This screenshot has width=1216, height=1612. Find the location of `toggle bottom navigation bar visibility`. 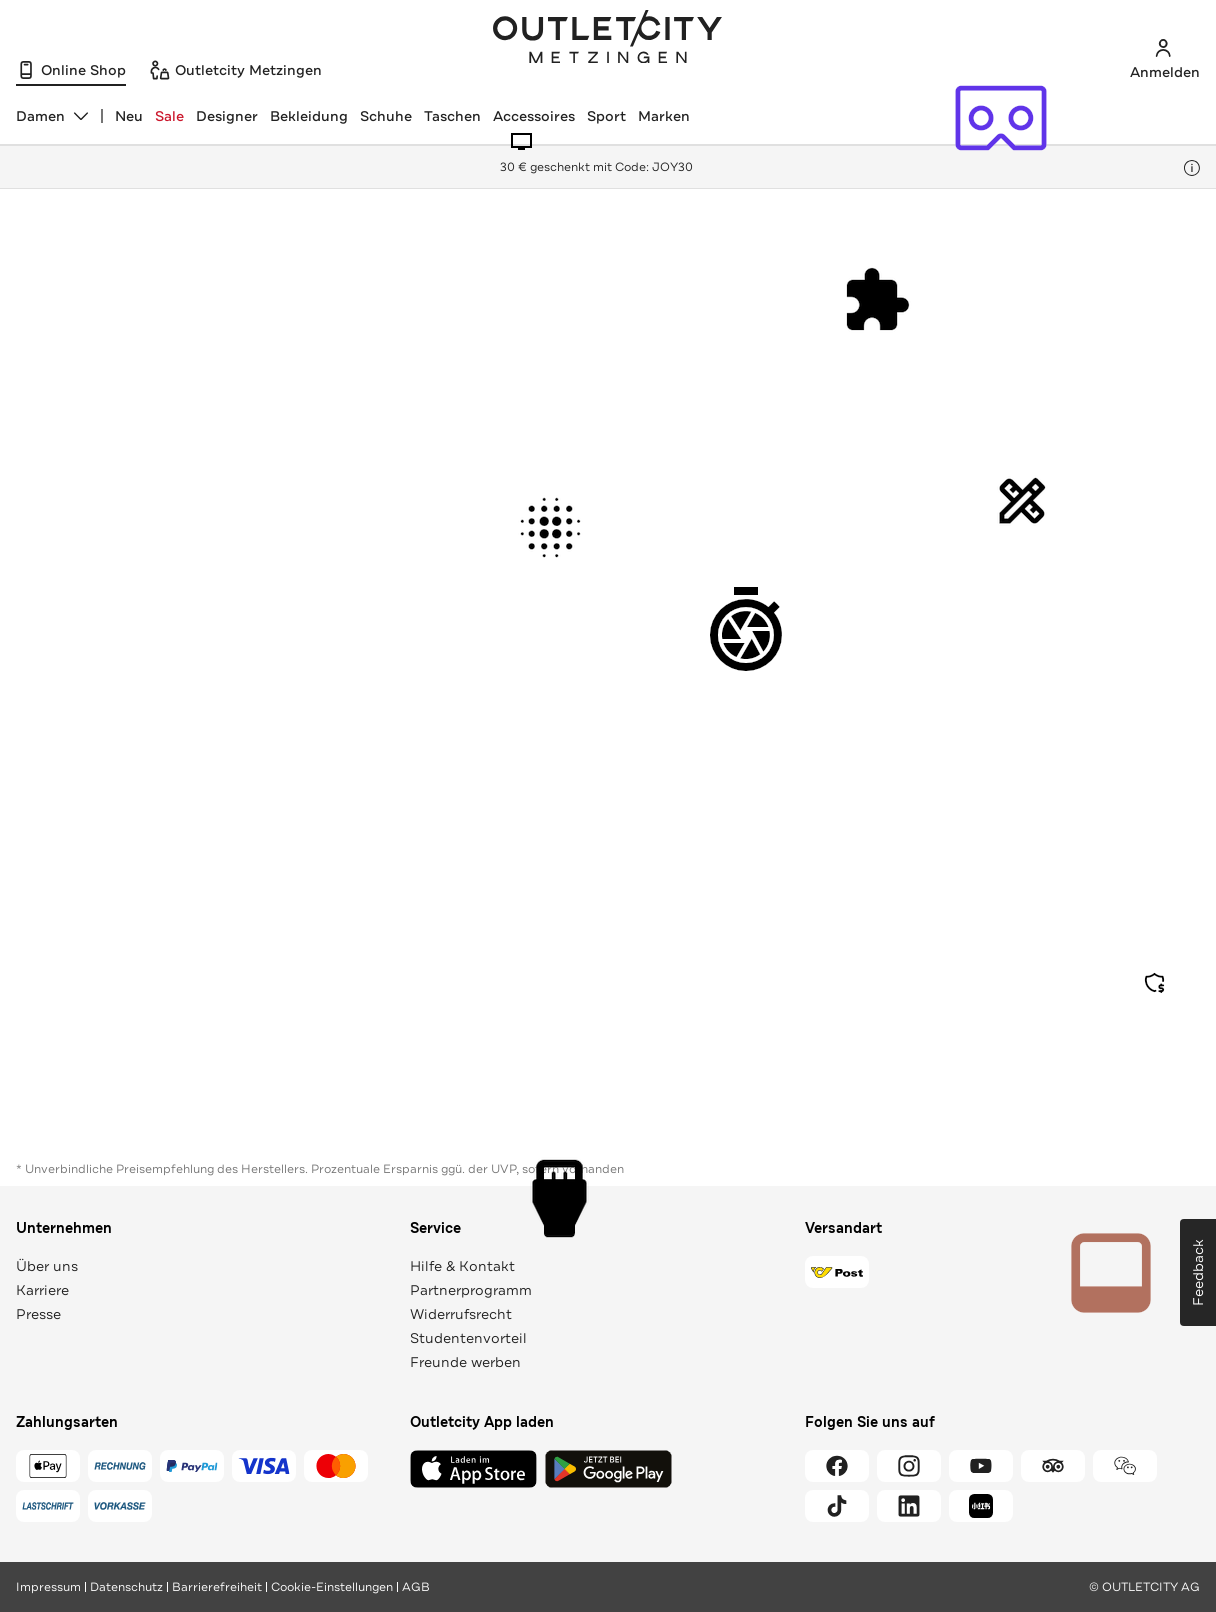

toggle bottom navigation bar visibility is located at coordinates (1111, 1273).